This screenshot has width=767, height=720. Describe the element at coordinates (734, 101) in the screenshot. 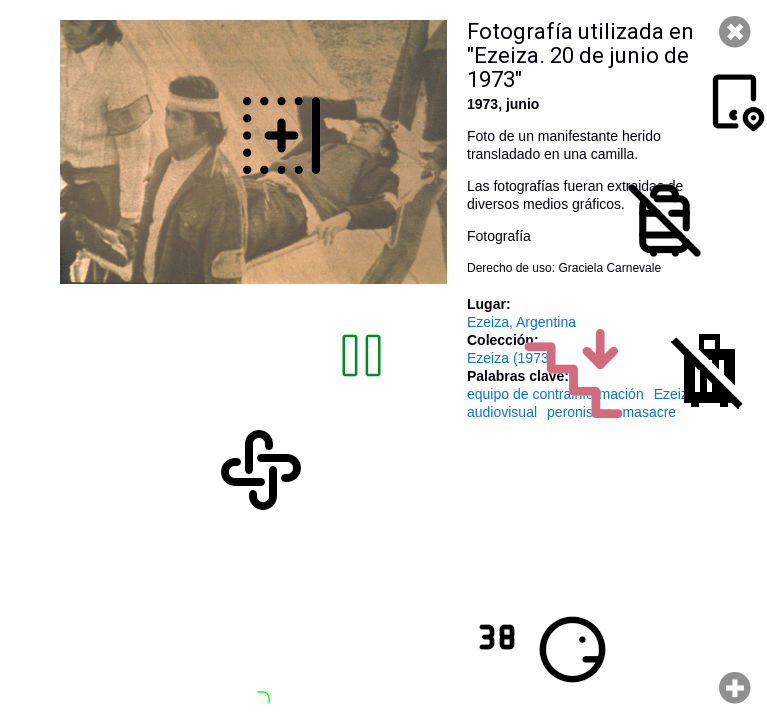

I see `set tablet as pinned location device` at that location.